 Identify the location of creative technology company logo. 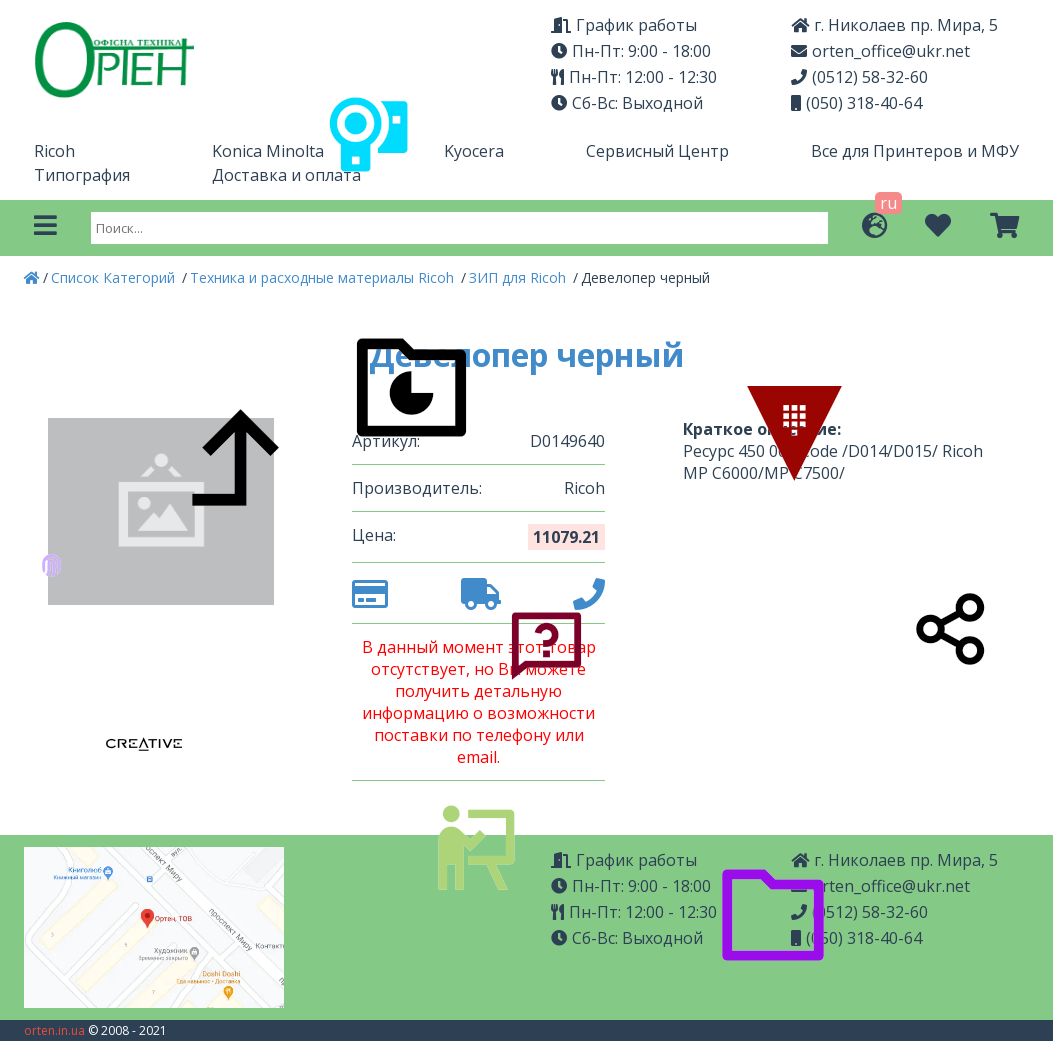
(144, 744).